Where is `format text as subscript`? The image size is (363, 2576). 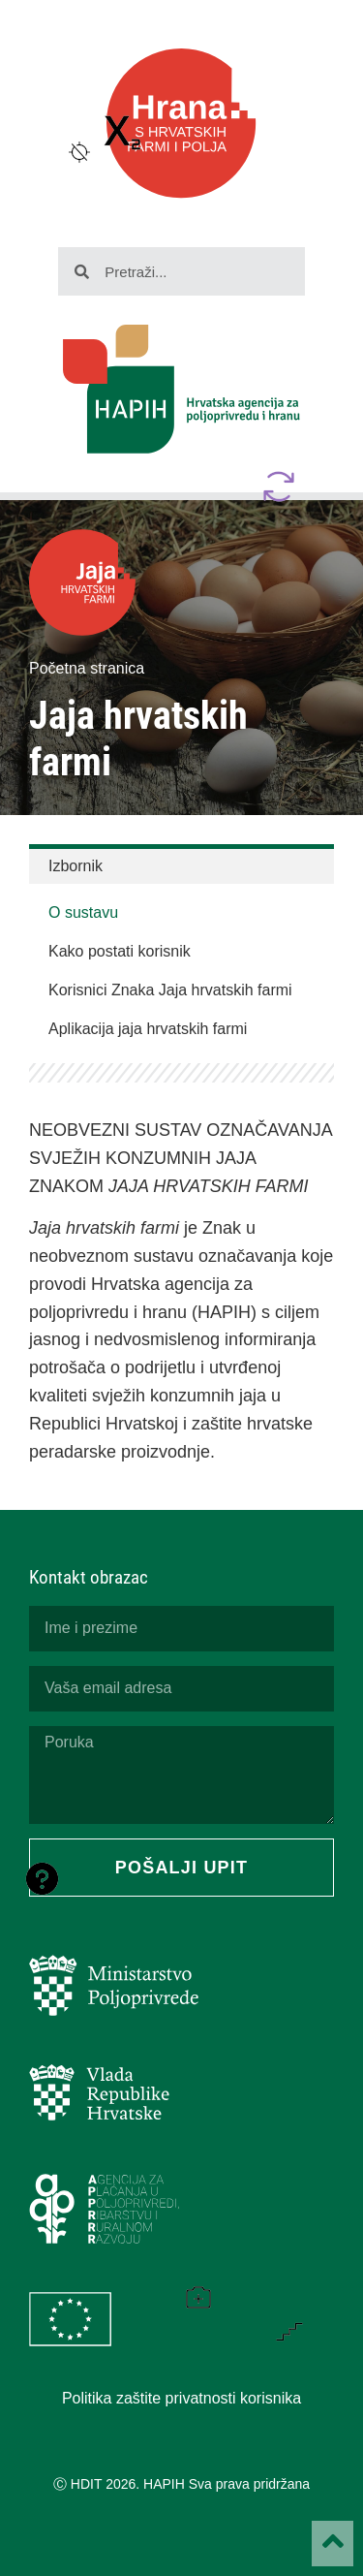 format text as subscript is located at coordinates (117, 133).